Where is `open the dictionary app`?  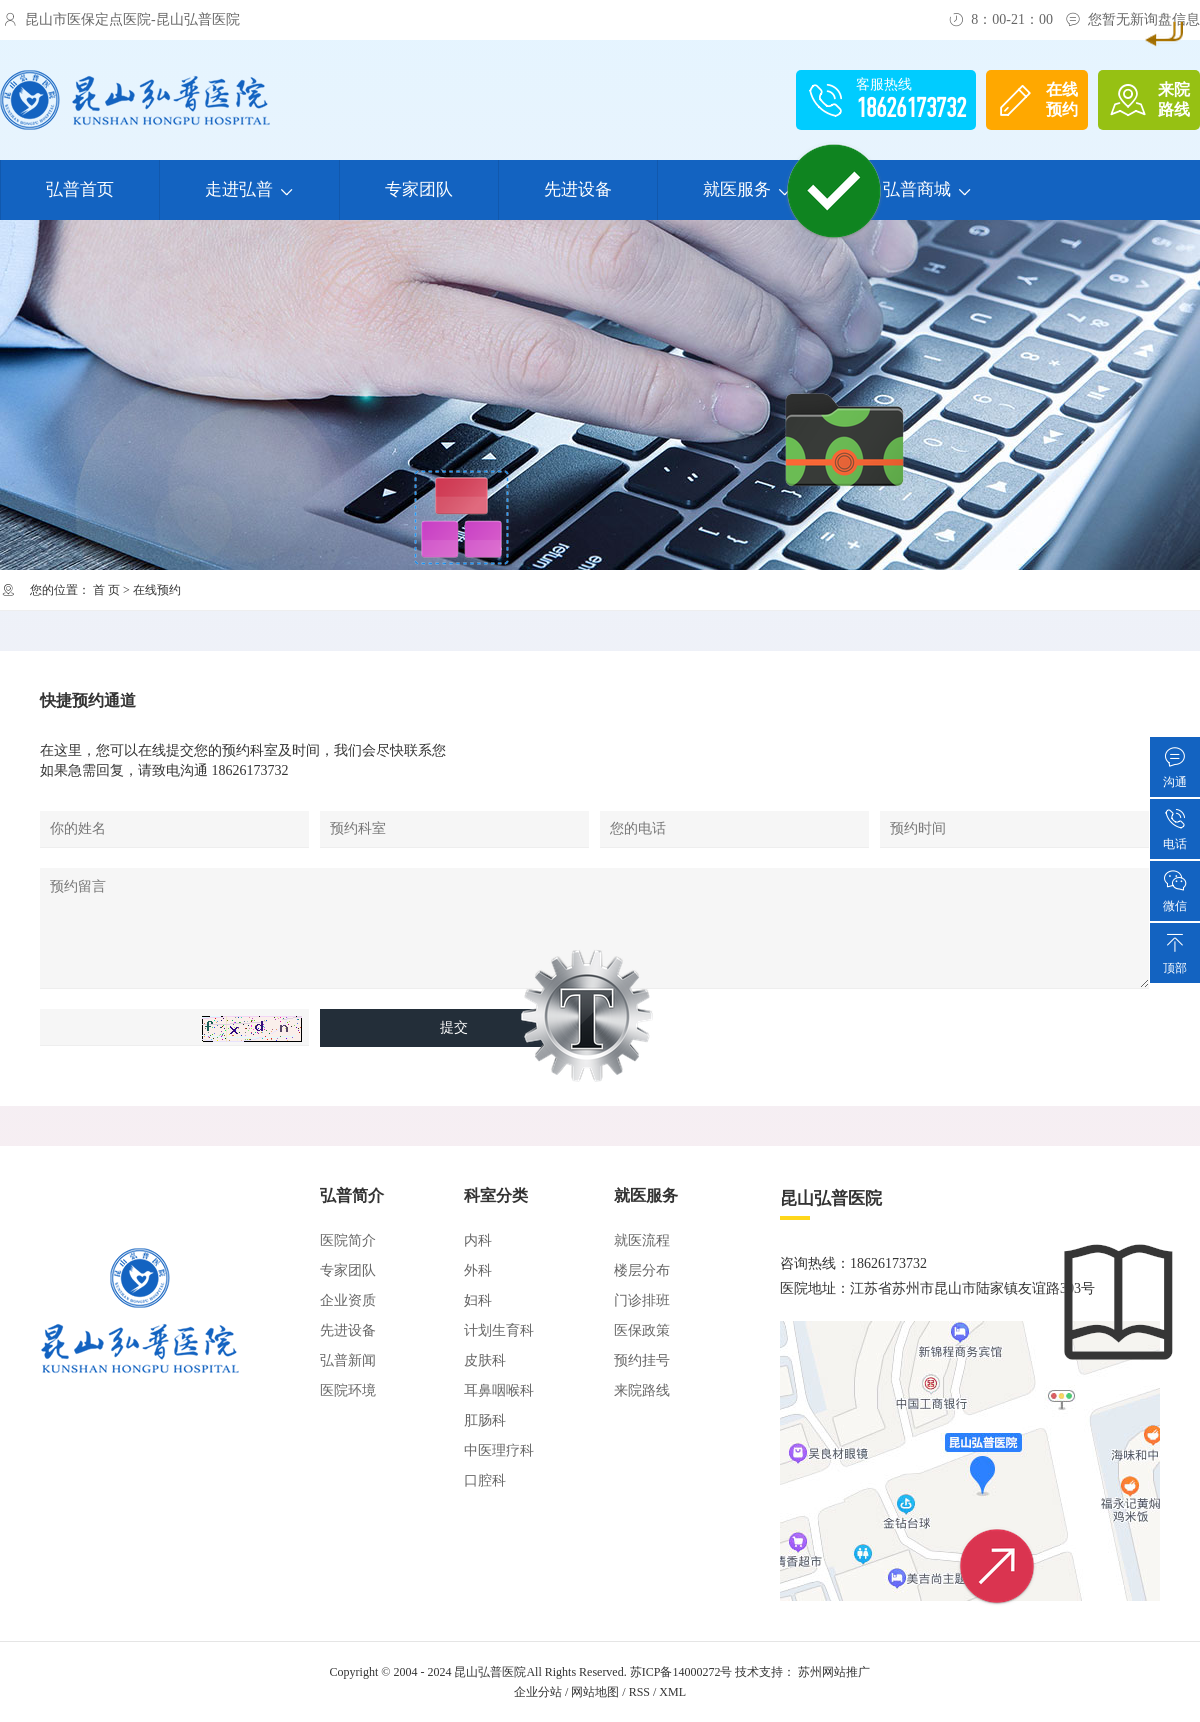 open the dictionary app is located at coordinates (1122, 1301).